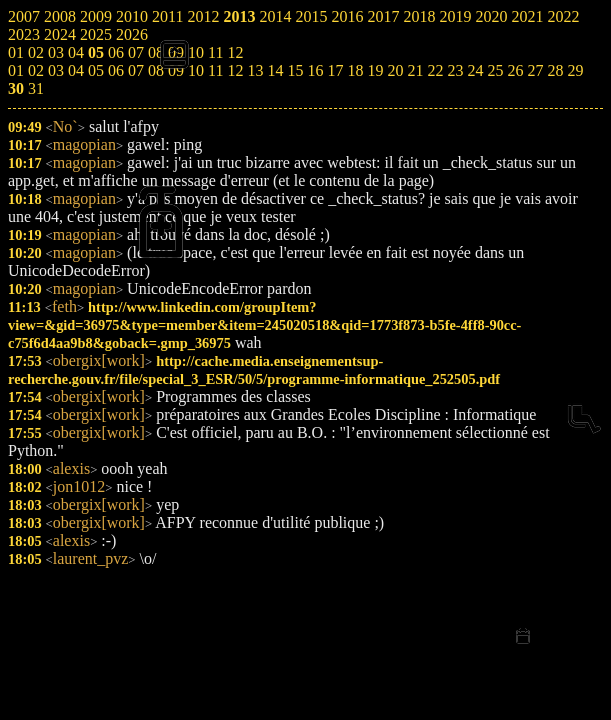  I want to click on view or open calendar, so click(523, 636).